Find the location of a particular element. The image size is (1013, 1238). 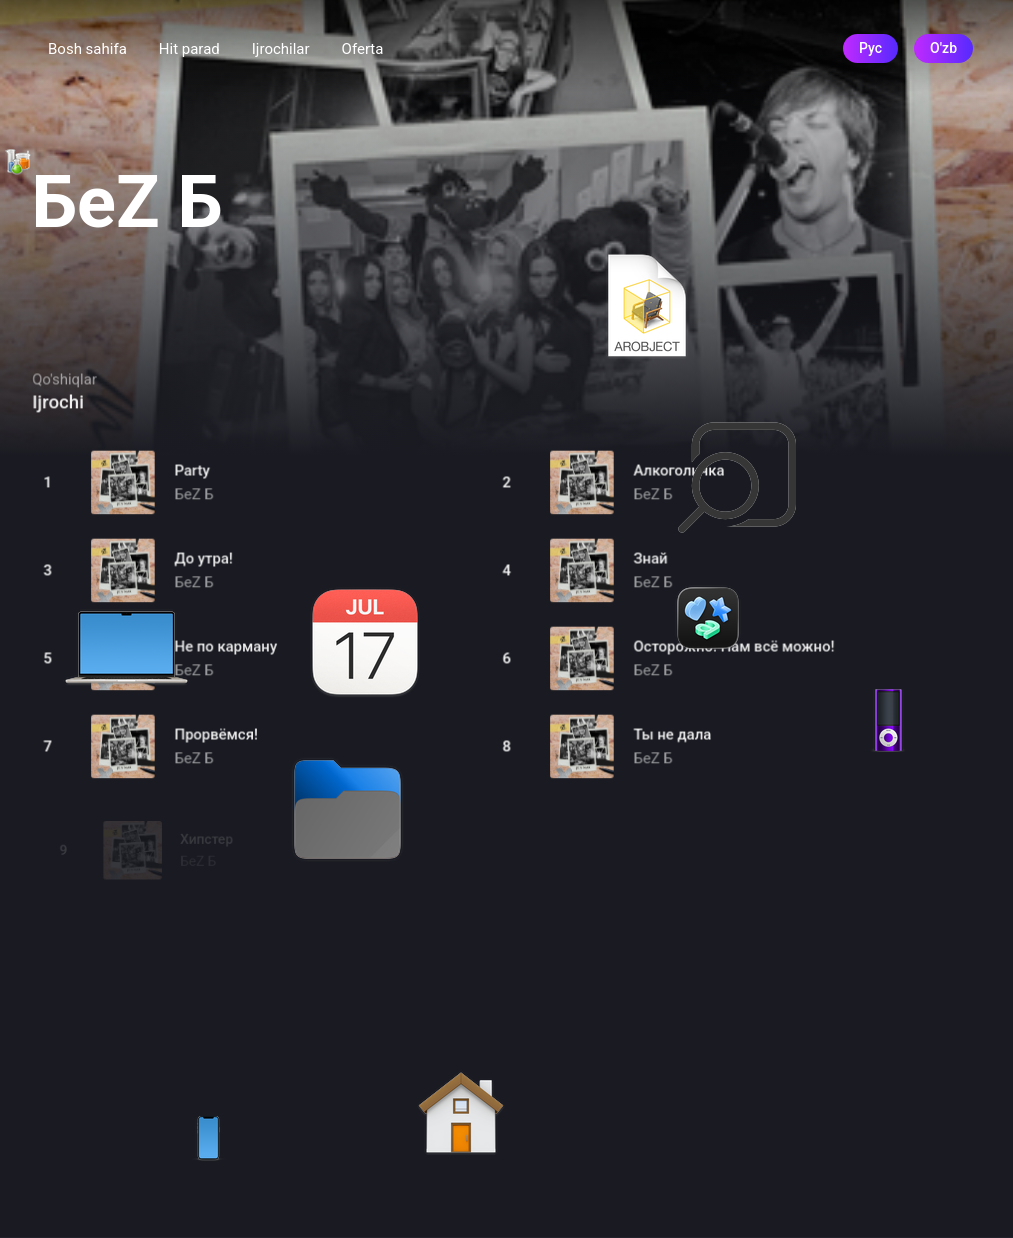

iPhone 12 Pro device icon is located at coordinates (208, 1138).